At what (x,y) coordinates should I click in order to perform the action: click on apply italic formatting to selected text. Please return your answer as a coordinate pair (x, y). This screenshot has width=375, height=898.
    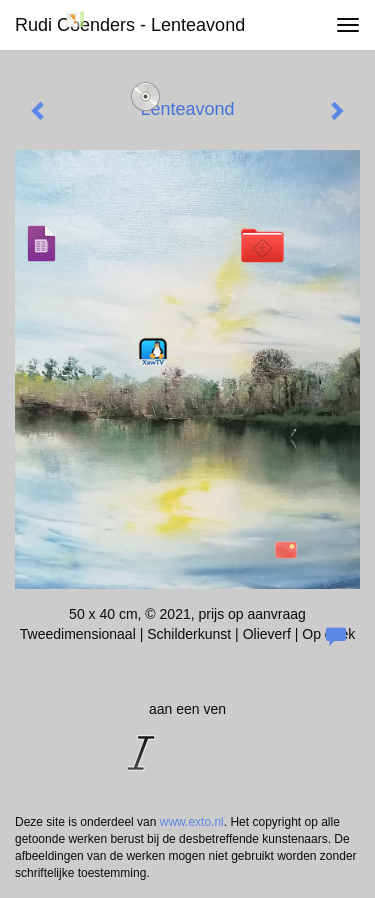
    Looking at the image, I should click on (141, 753).